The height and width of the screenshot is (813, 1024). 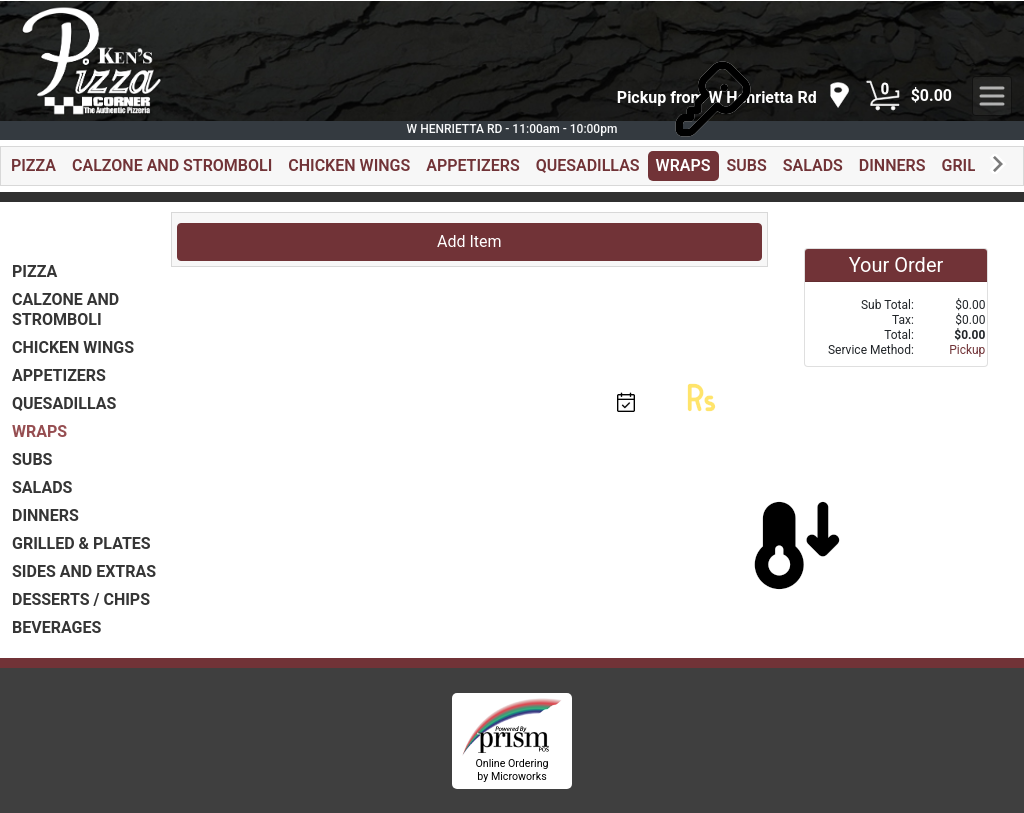 What do you see at coordinates (795, 545) in the screenshot?
I see `indicates temperature is decreasing` at bounding box center [795, 545].